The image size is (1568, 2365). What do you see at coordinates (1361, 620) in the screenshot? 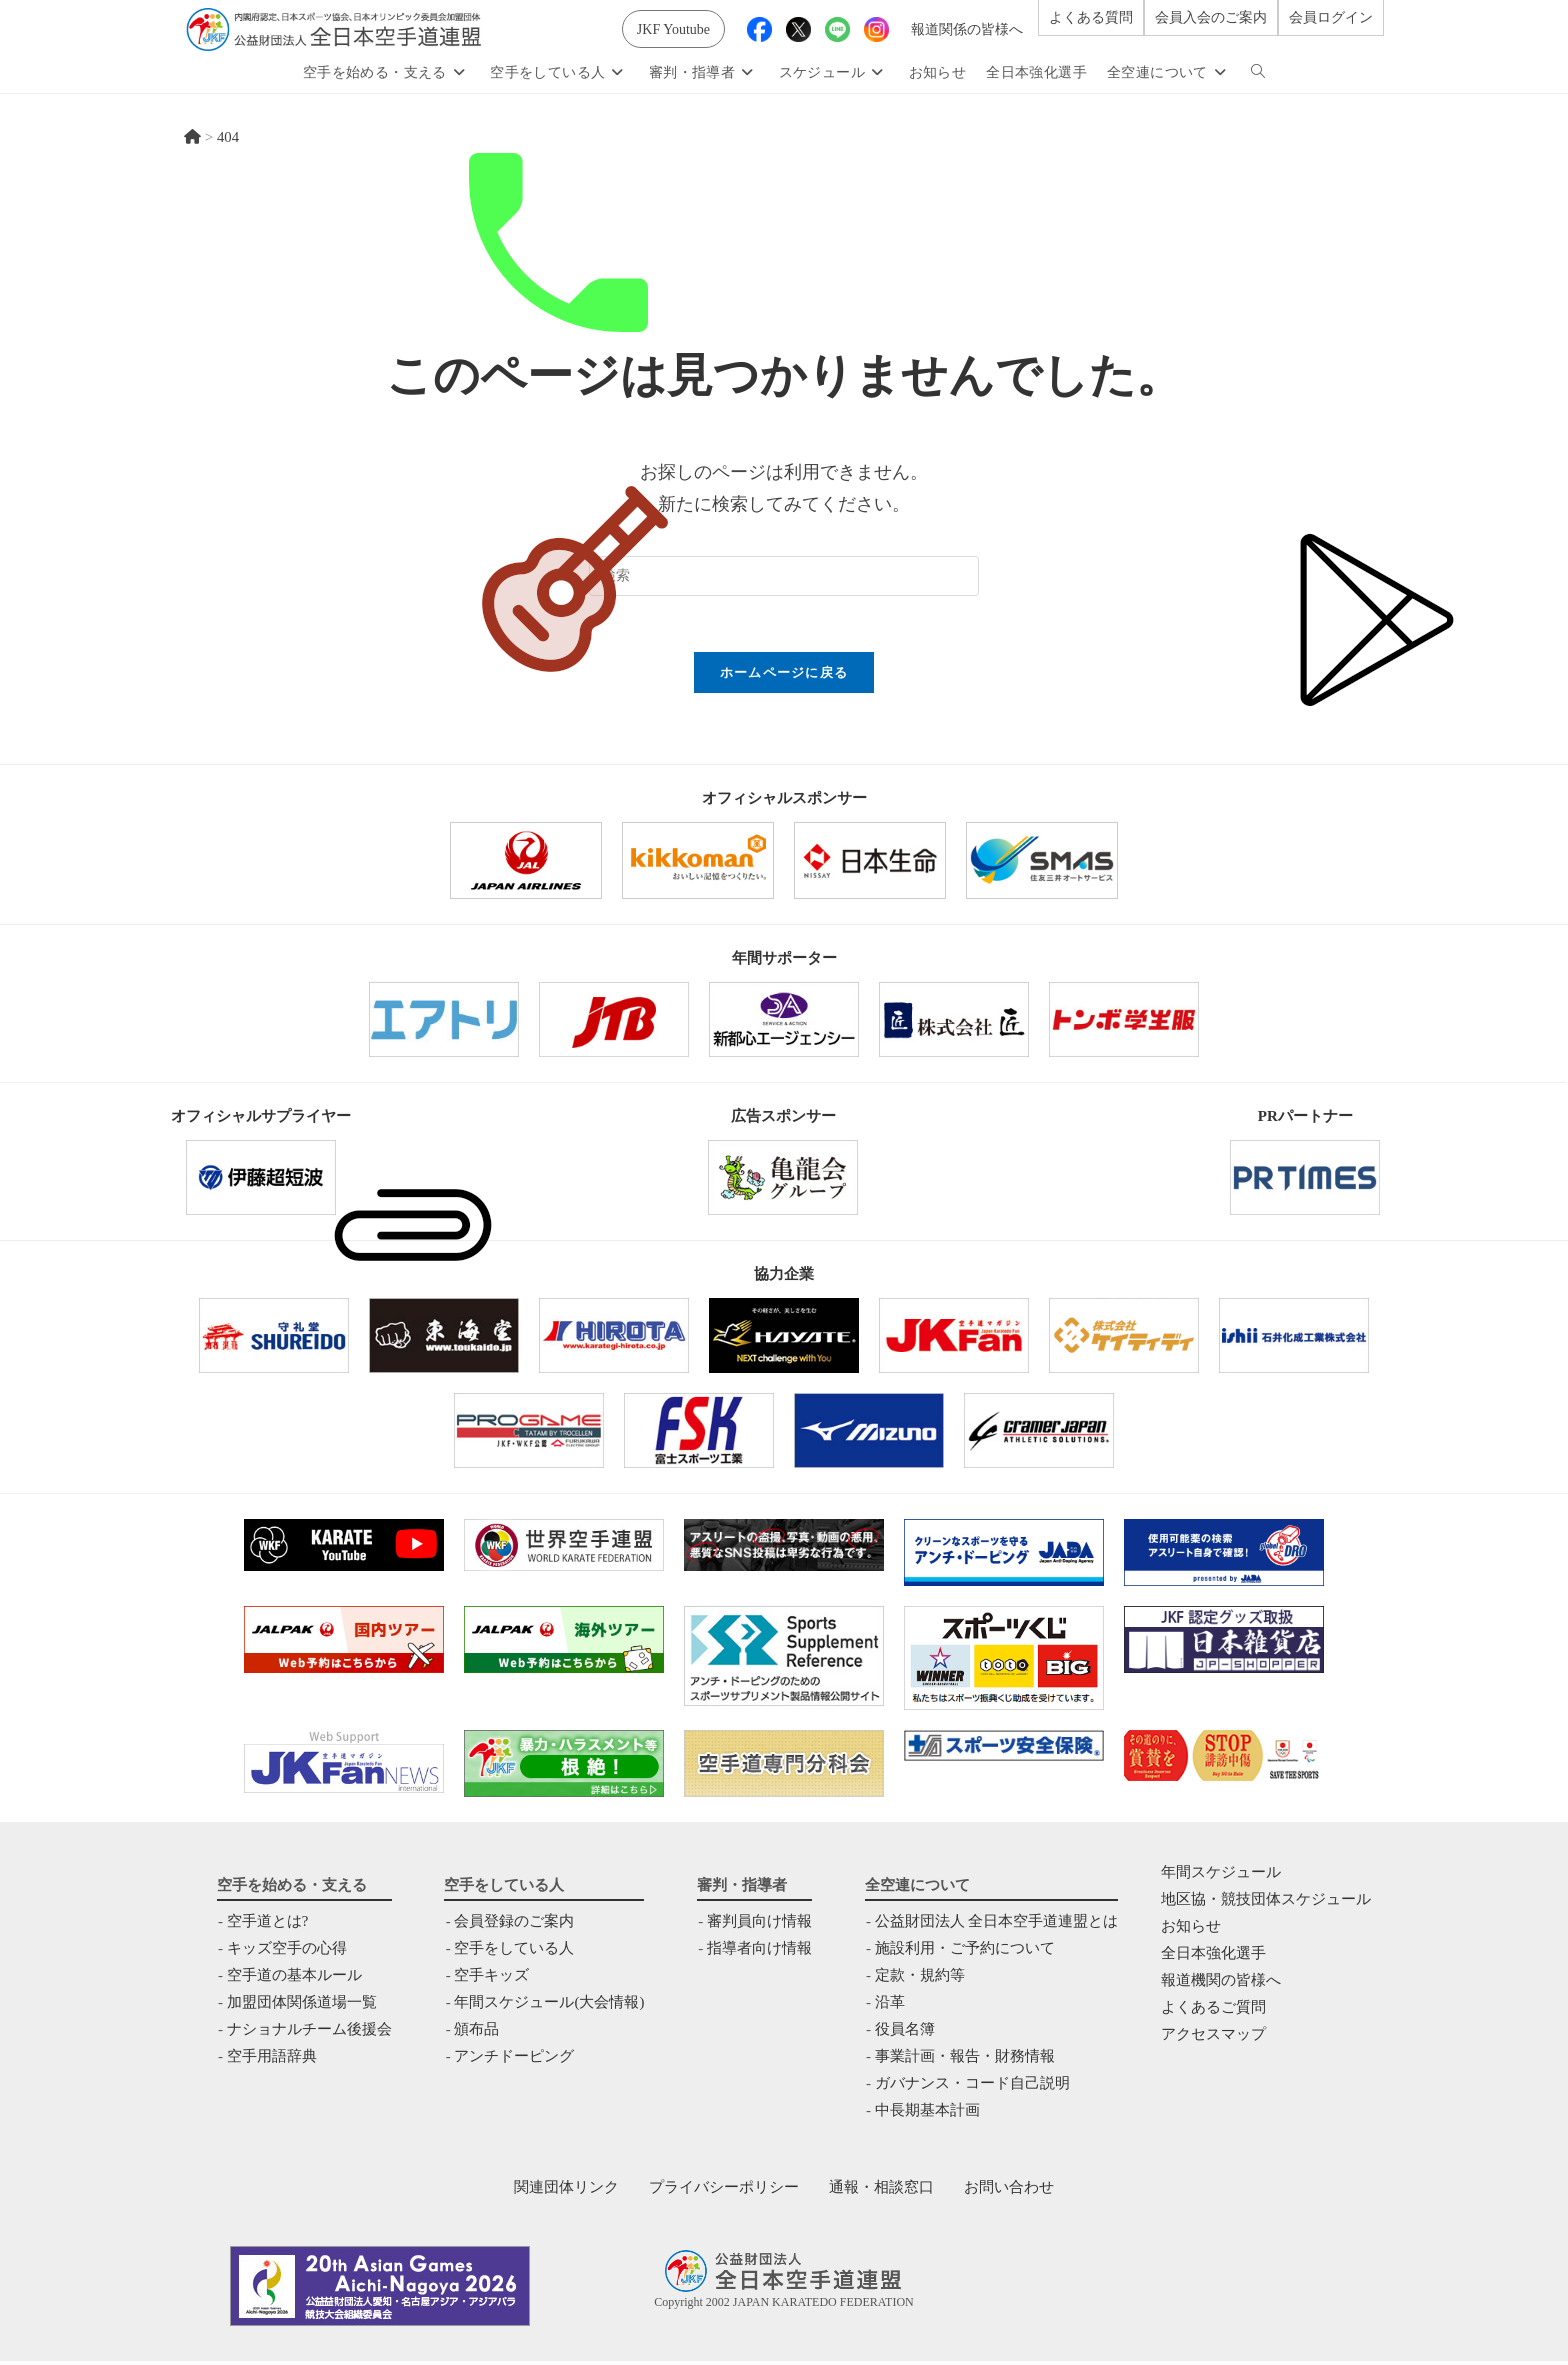
I see `open google play store` at bounding box center [1361, 620].